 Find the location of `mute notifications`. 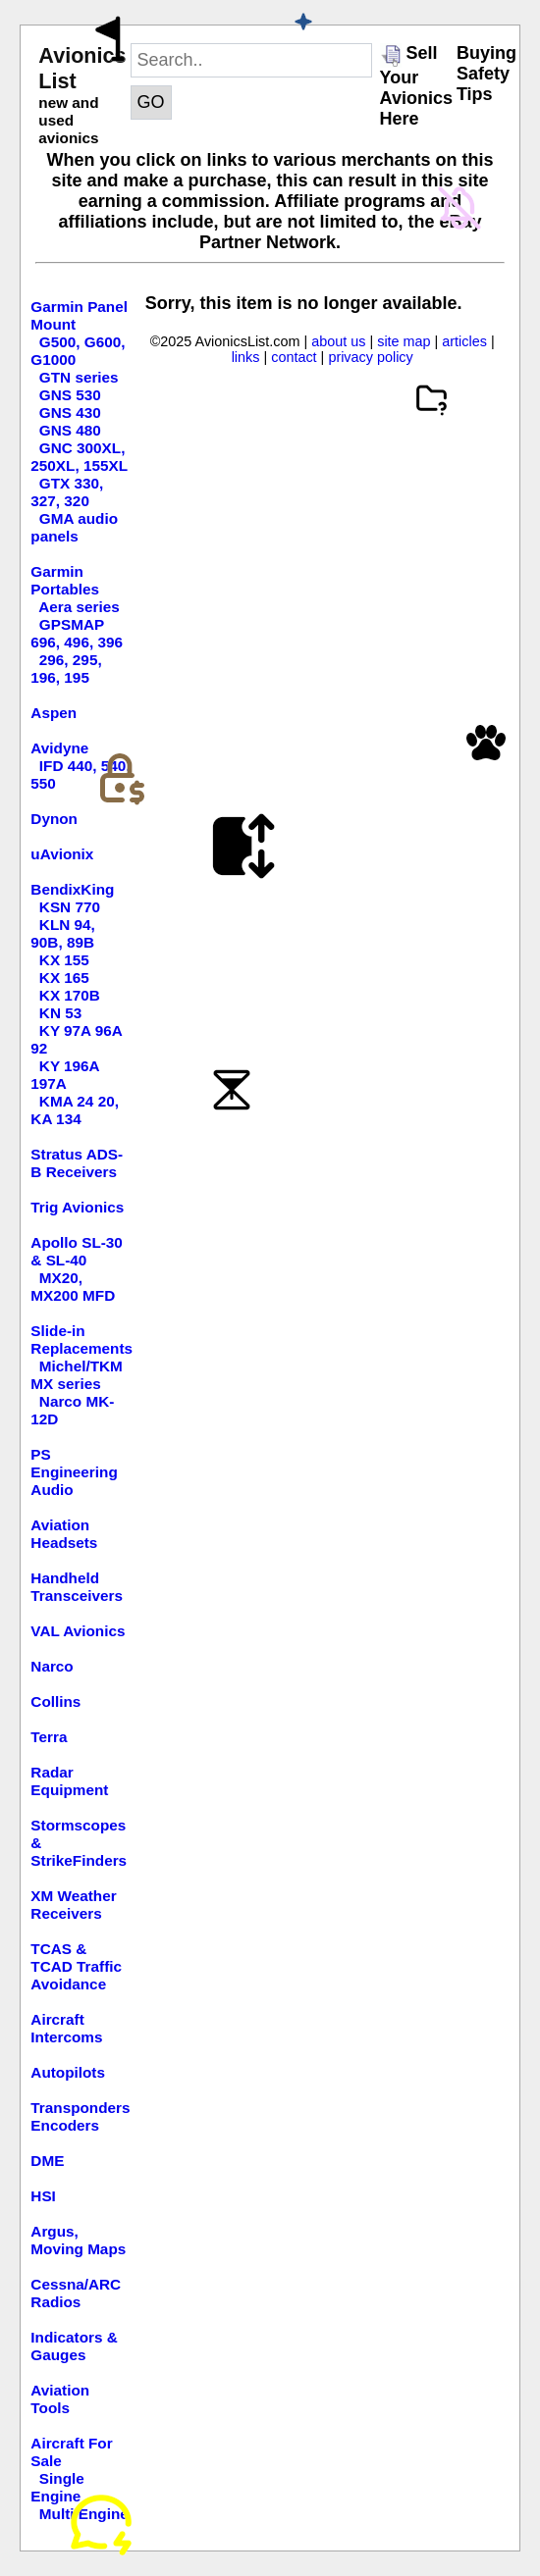

mute notifications is located at coordinates (459, 208).